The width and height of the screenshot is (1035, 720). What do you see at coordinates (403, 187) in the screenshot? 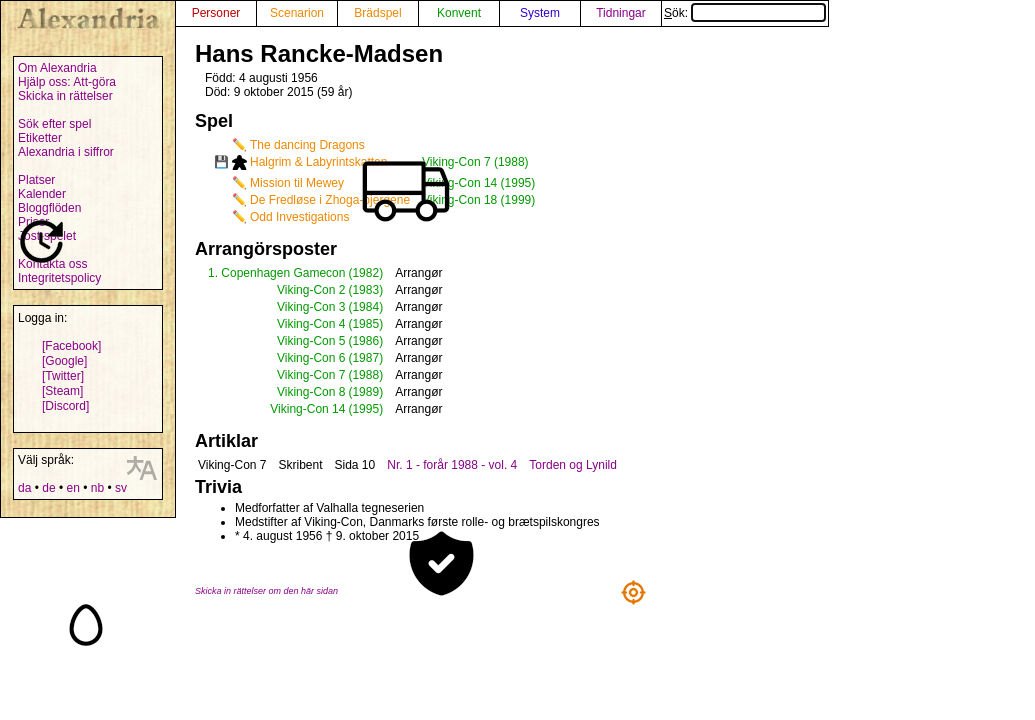
I see `track your delivery status` at bounding box center [403, 187].